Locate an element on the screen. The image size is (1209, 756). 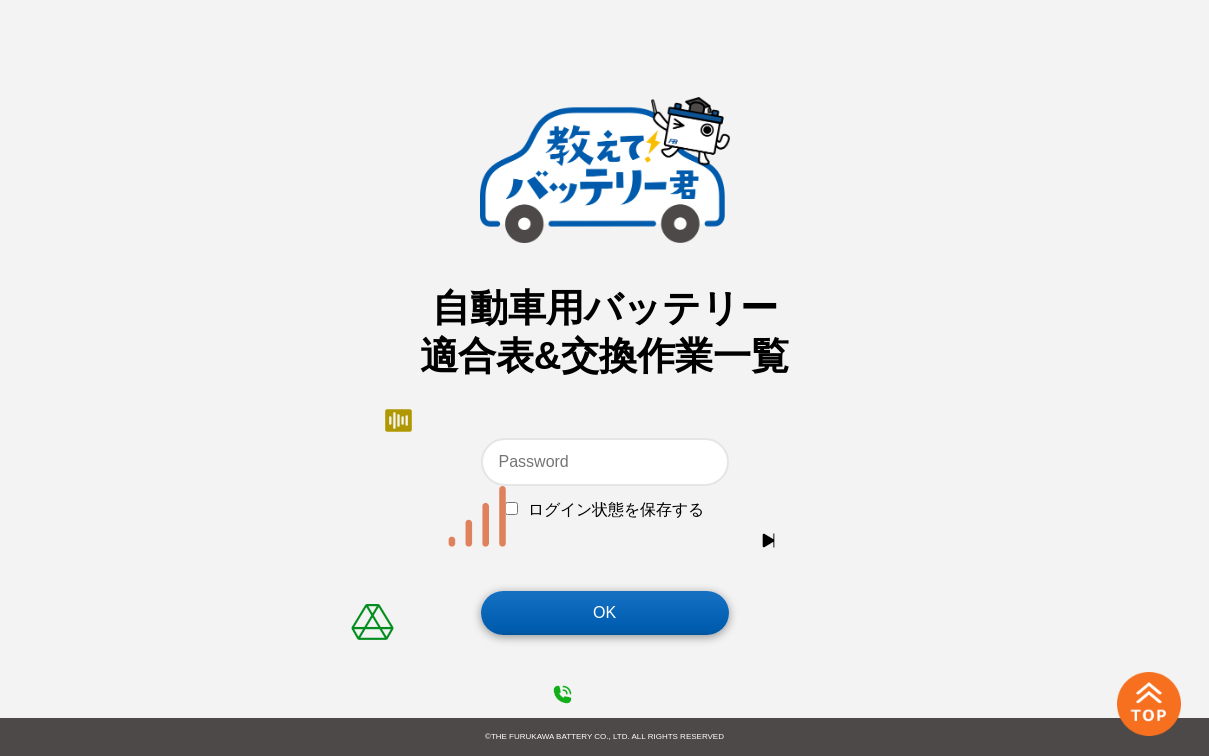
access google drive files is located at coordinates (372, 623).